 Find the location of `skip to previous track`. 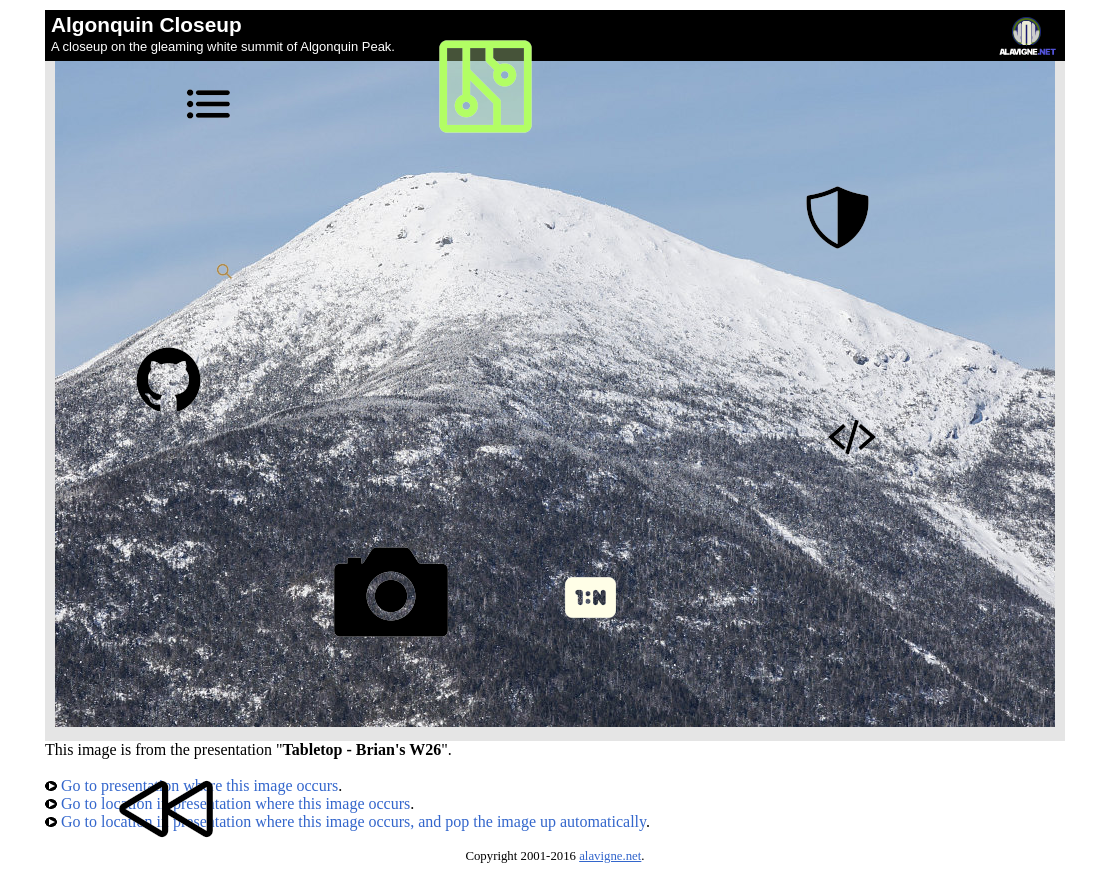

skip to previous track is located at coordinates (166, 809).